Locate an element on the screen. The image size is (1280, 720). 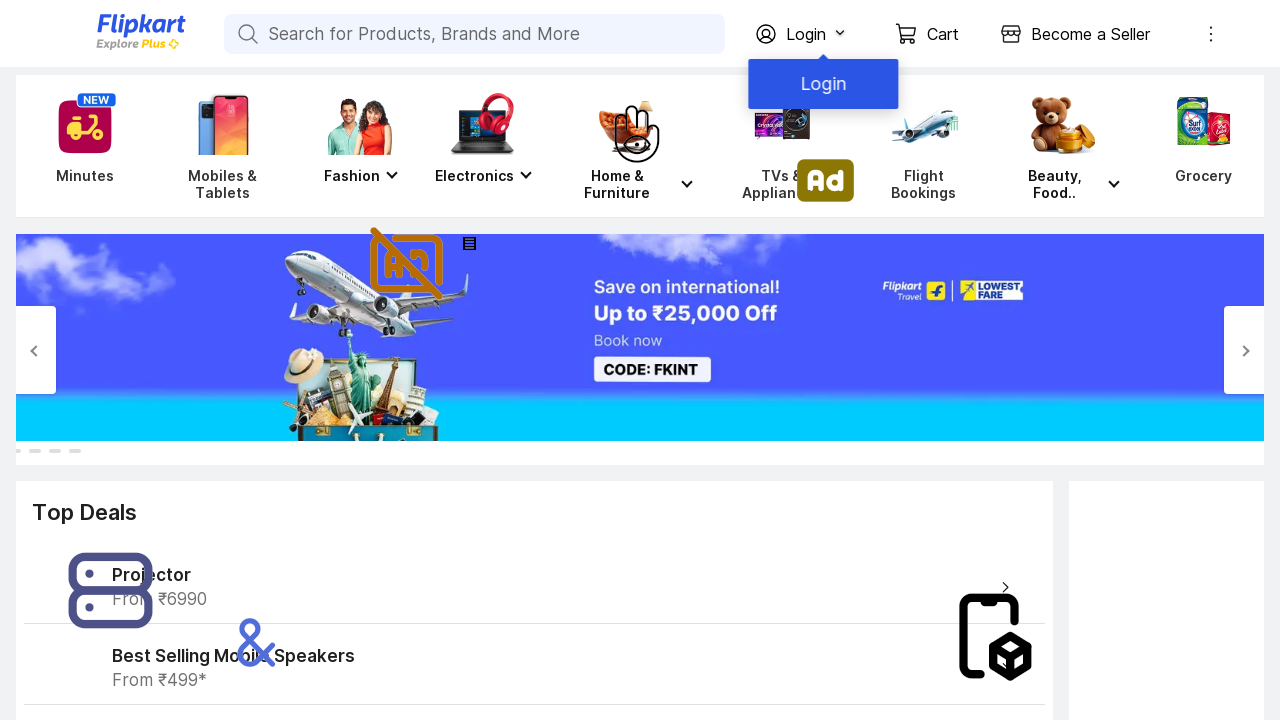
browse amusement park attractions is located at coordinates (951, 123).